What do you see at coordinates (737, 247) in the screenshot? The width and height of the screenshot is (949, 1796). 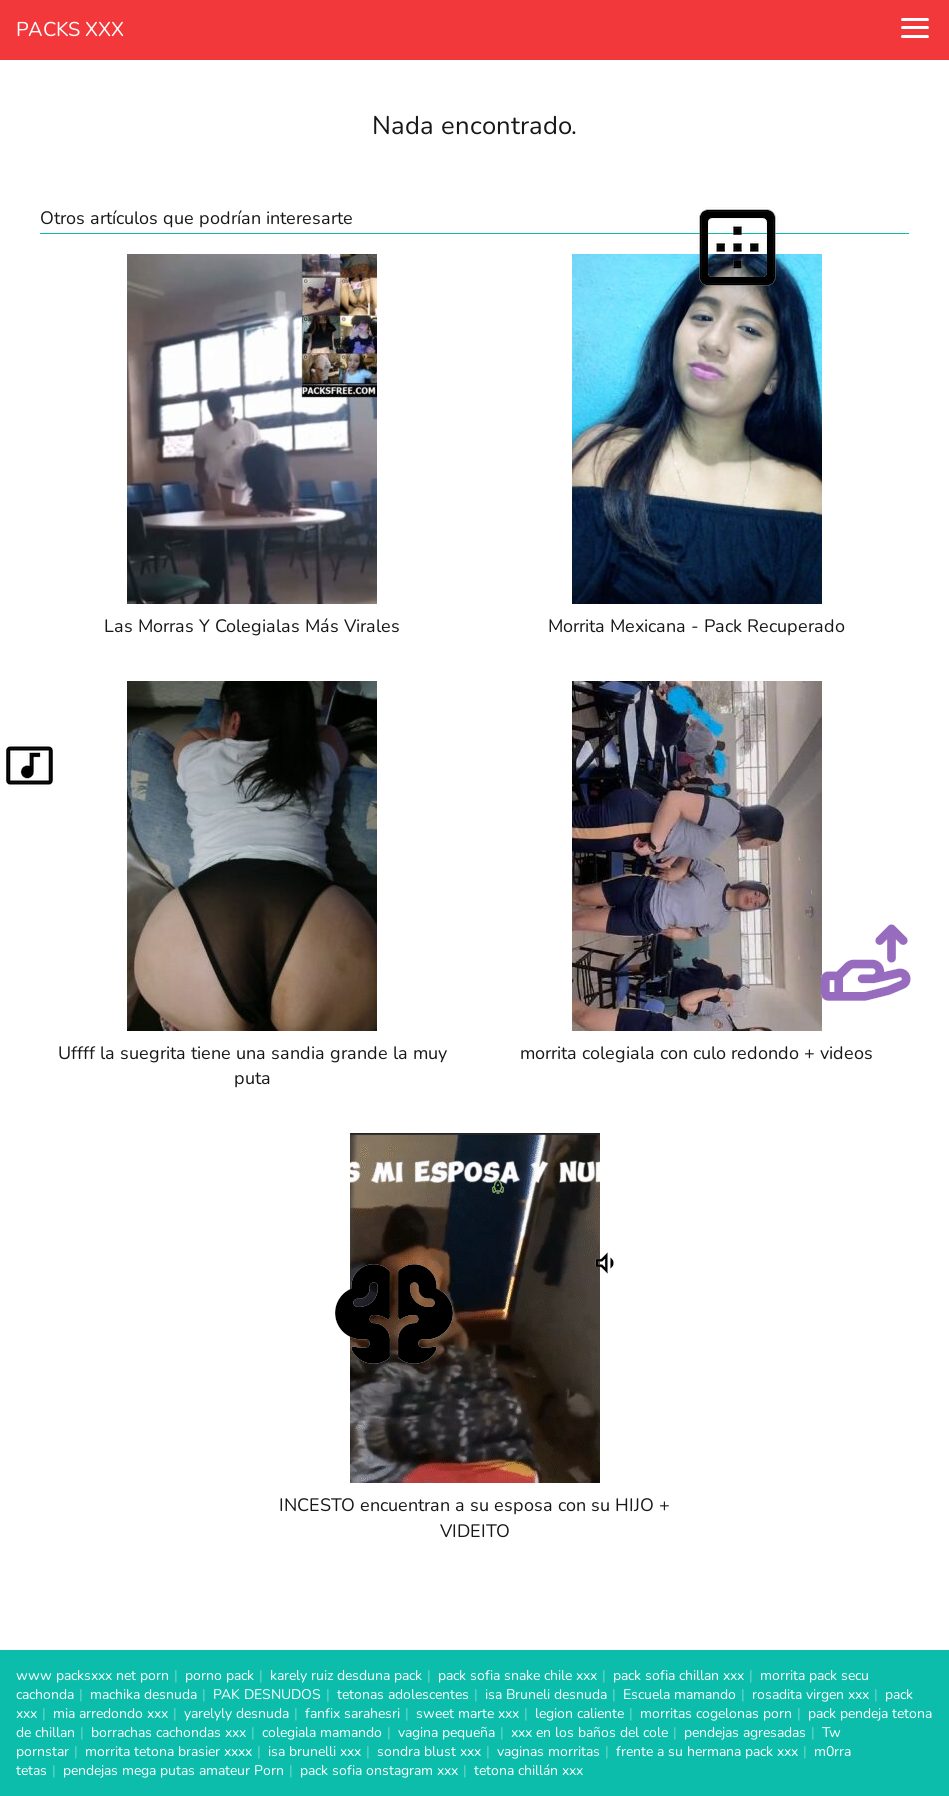 I see `apply outer border to selected cells` at bounding box center [737, 247].